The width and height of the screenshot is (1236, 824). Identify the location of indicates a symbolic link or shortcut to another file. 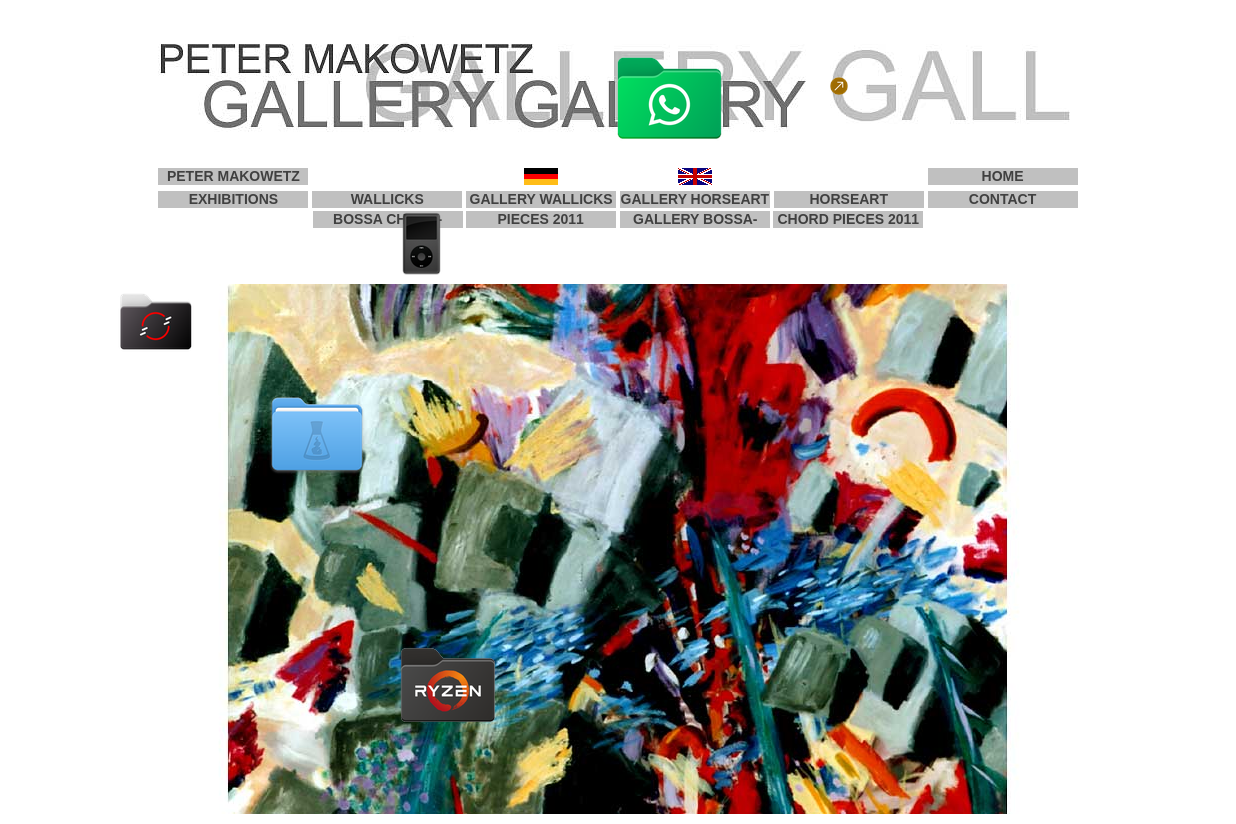
(839, 86).